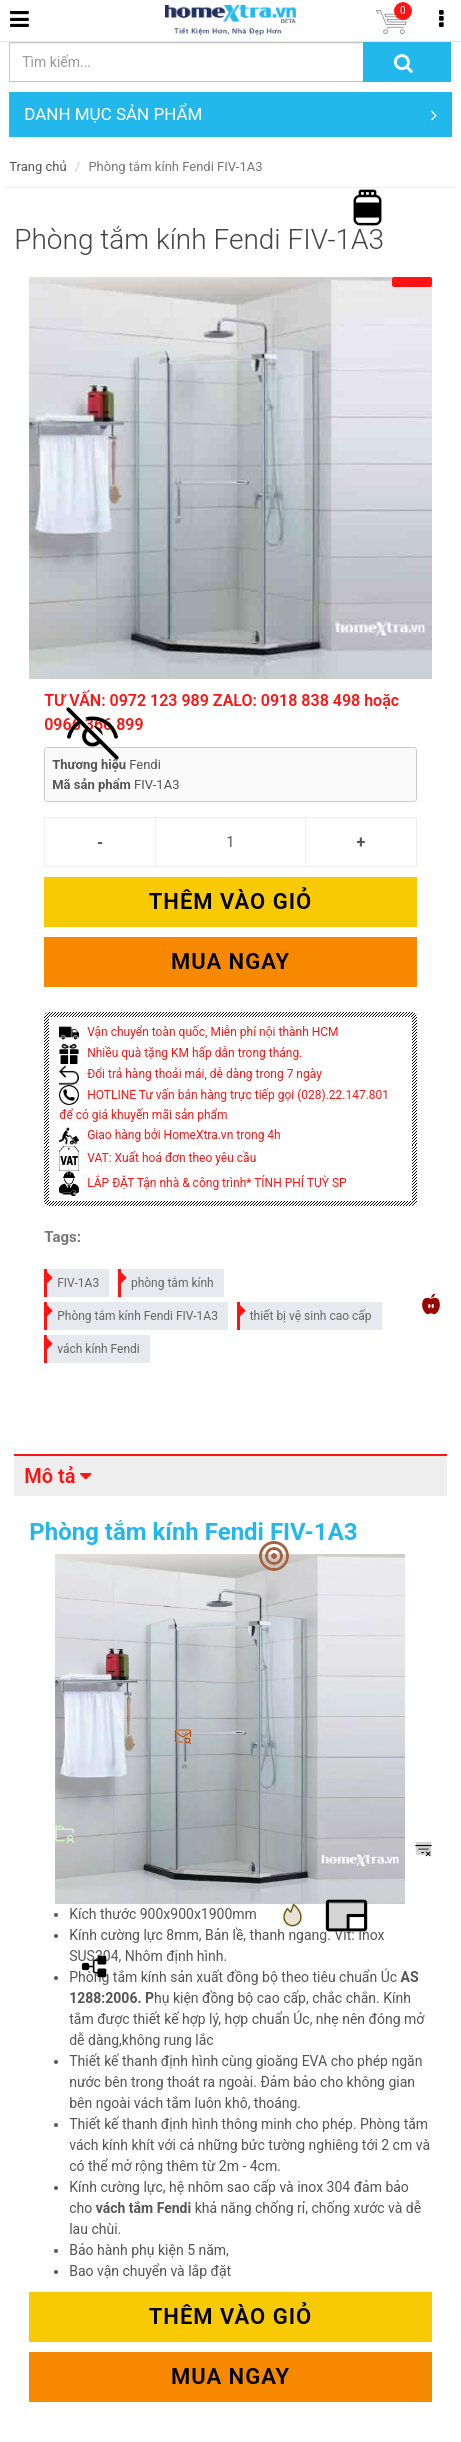  I want to click on access user-specific files, so click(64, 1833).